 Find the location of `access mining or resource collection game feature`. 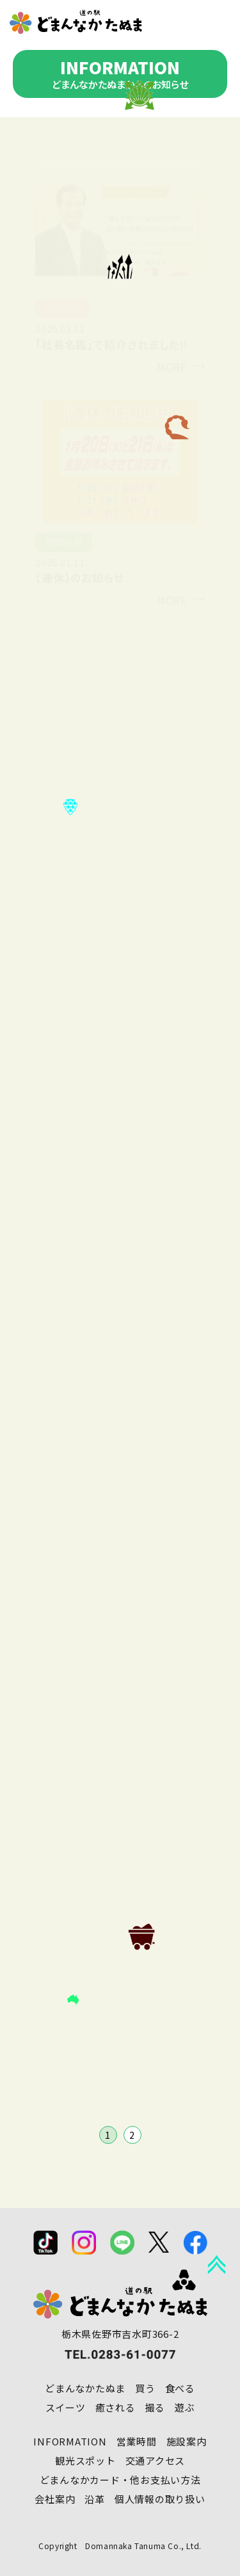

access mining or resource collection game feature is located at coordinates (142, 1936).